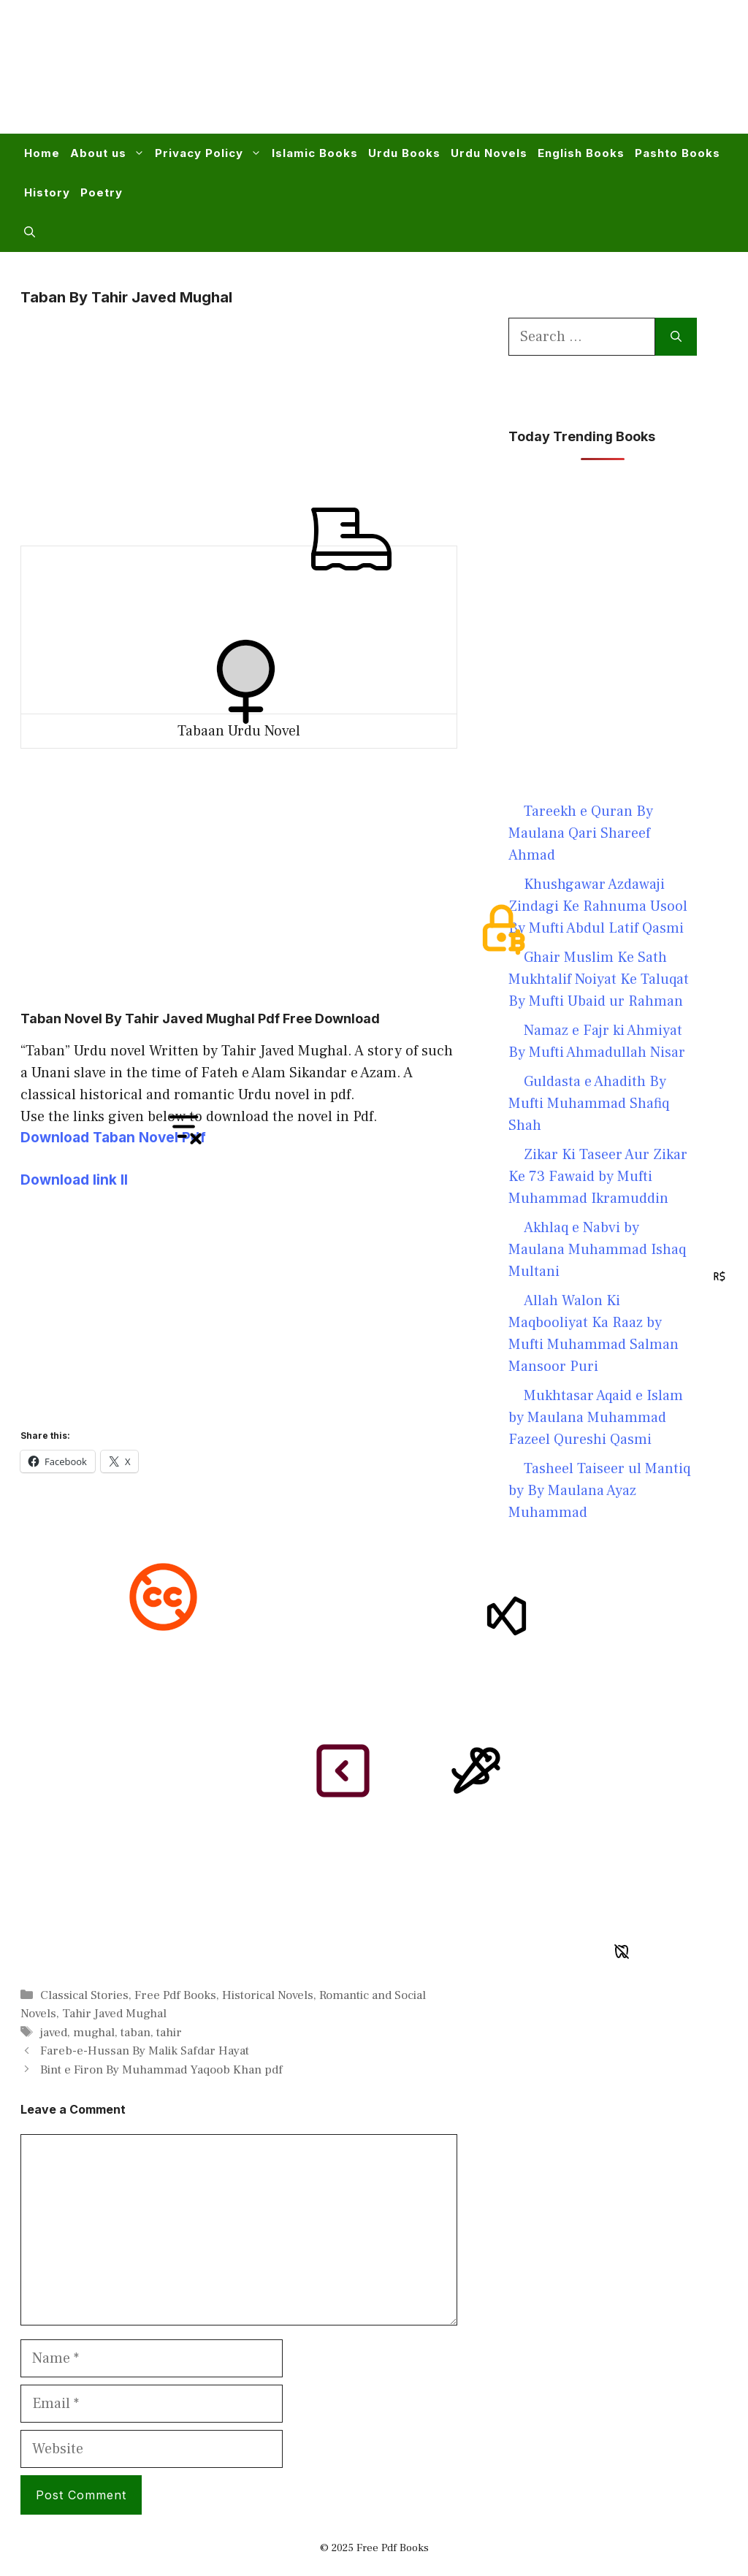  Describe the element at coordinates (183, 1126) in the screenshot. I see `clear all active filters` at that location.